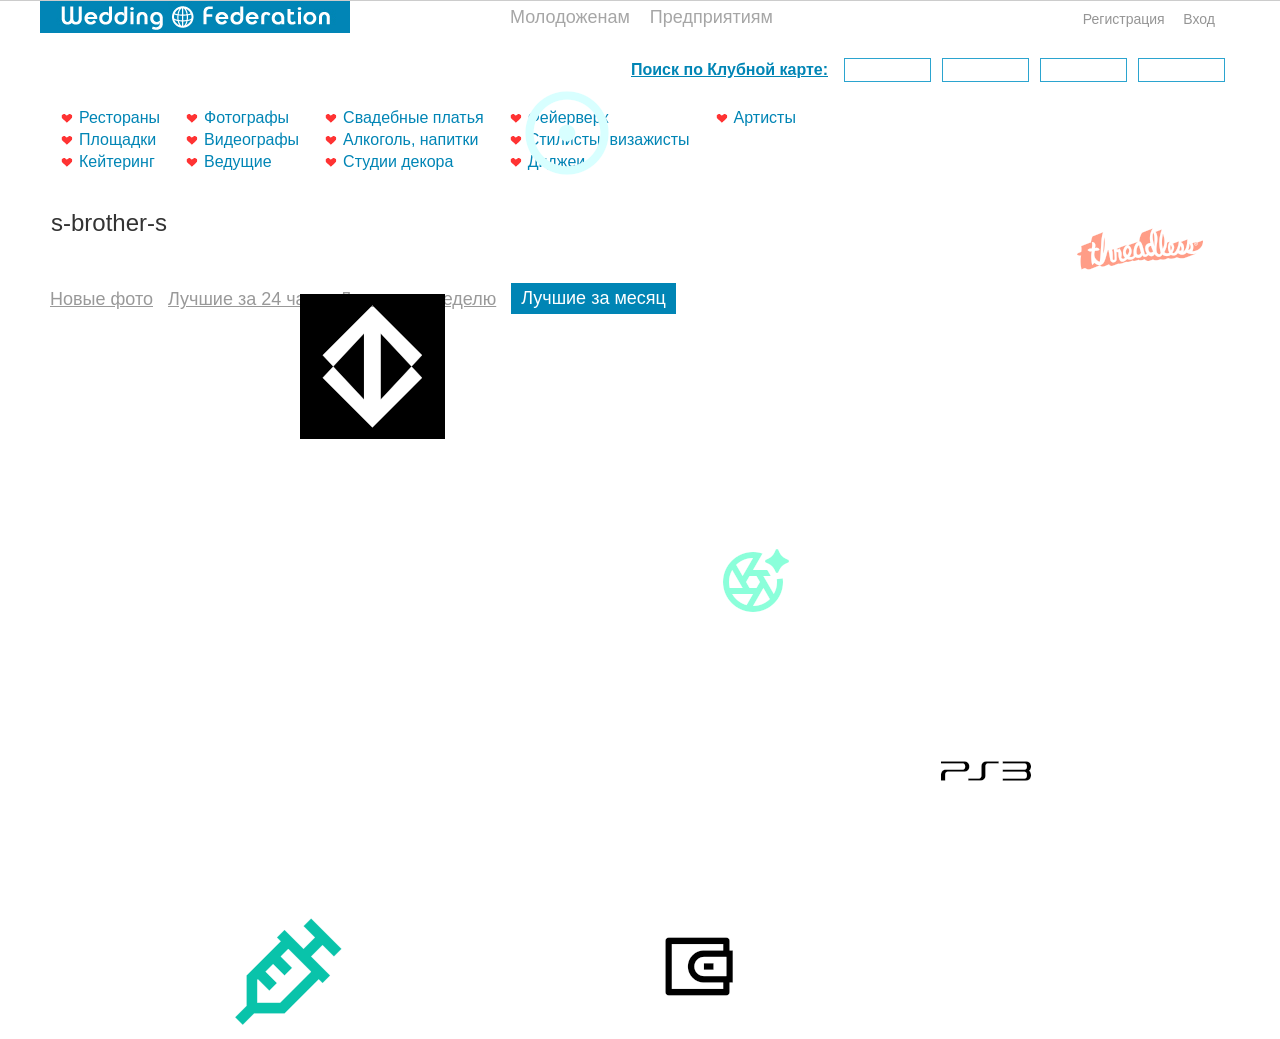 The width and height of the screenshot is (1280, 1039). Describe the element at coordinates (289, 970) in the screenshot. I see `access vaccination or immunization records` at that location.